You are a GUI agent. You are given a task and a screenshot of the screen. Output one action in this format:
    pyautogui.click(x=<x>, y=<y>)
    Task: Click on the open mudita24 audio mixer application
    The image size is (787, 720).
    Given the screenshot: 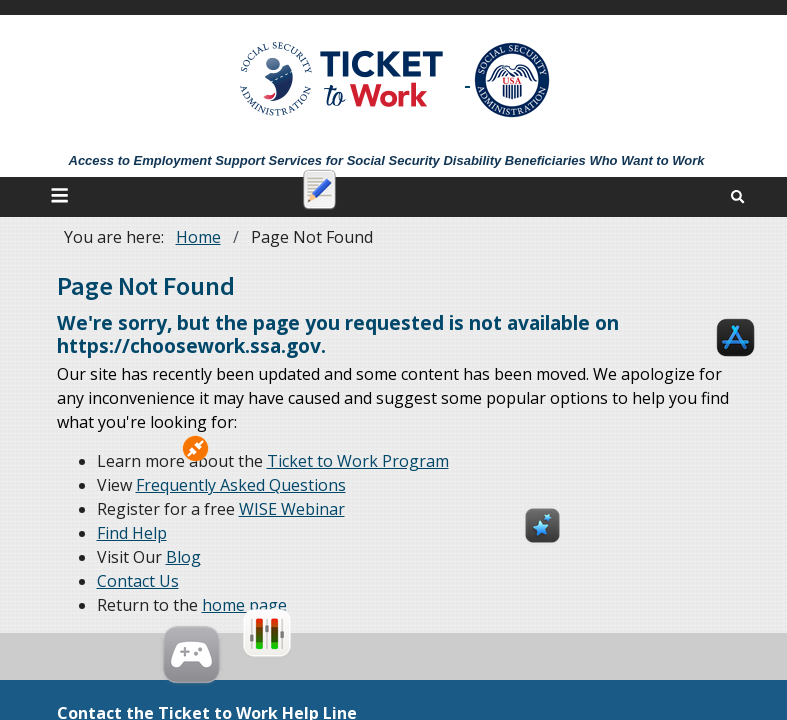 What is the action you would take?
    pyautogui.click(x=267, y=633)
    